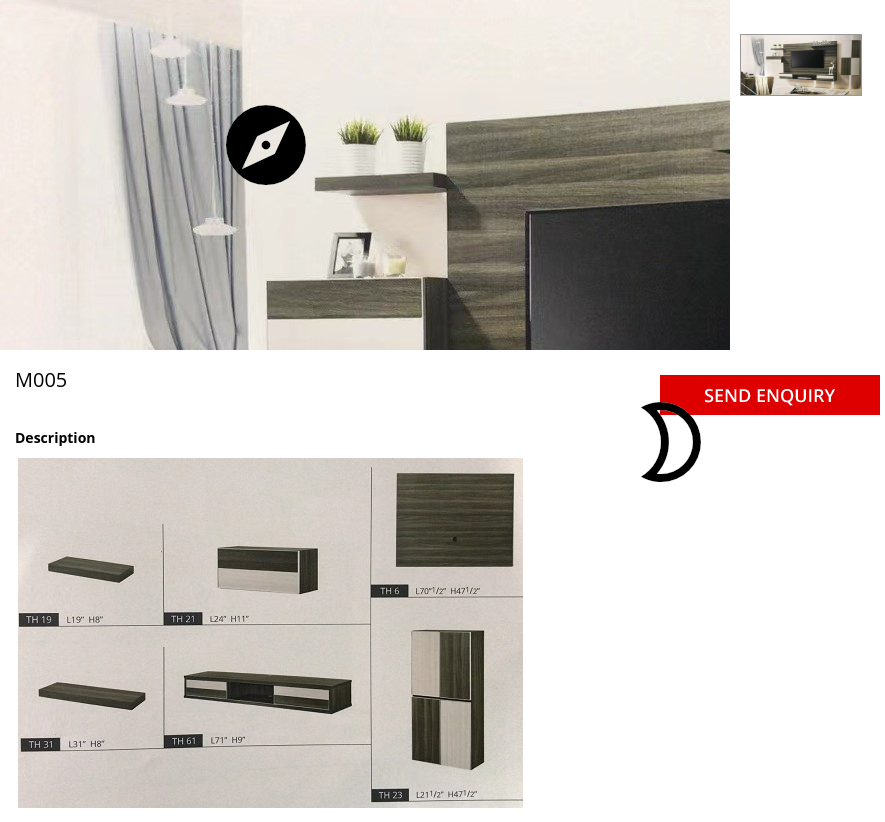 Image resolution: width=885 pixels, height=822 pixels. Describe the element at coordinates (266, 145) in the screenshot. I see `explore nearby places or content` at that location.